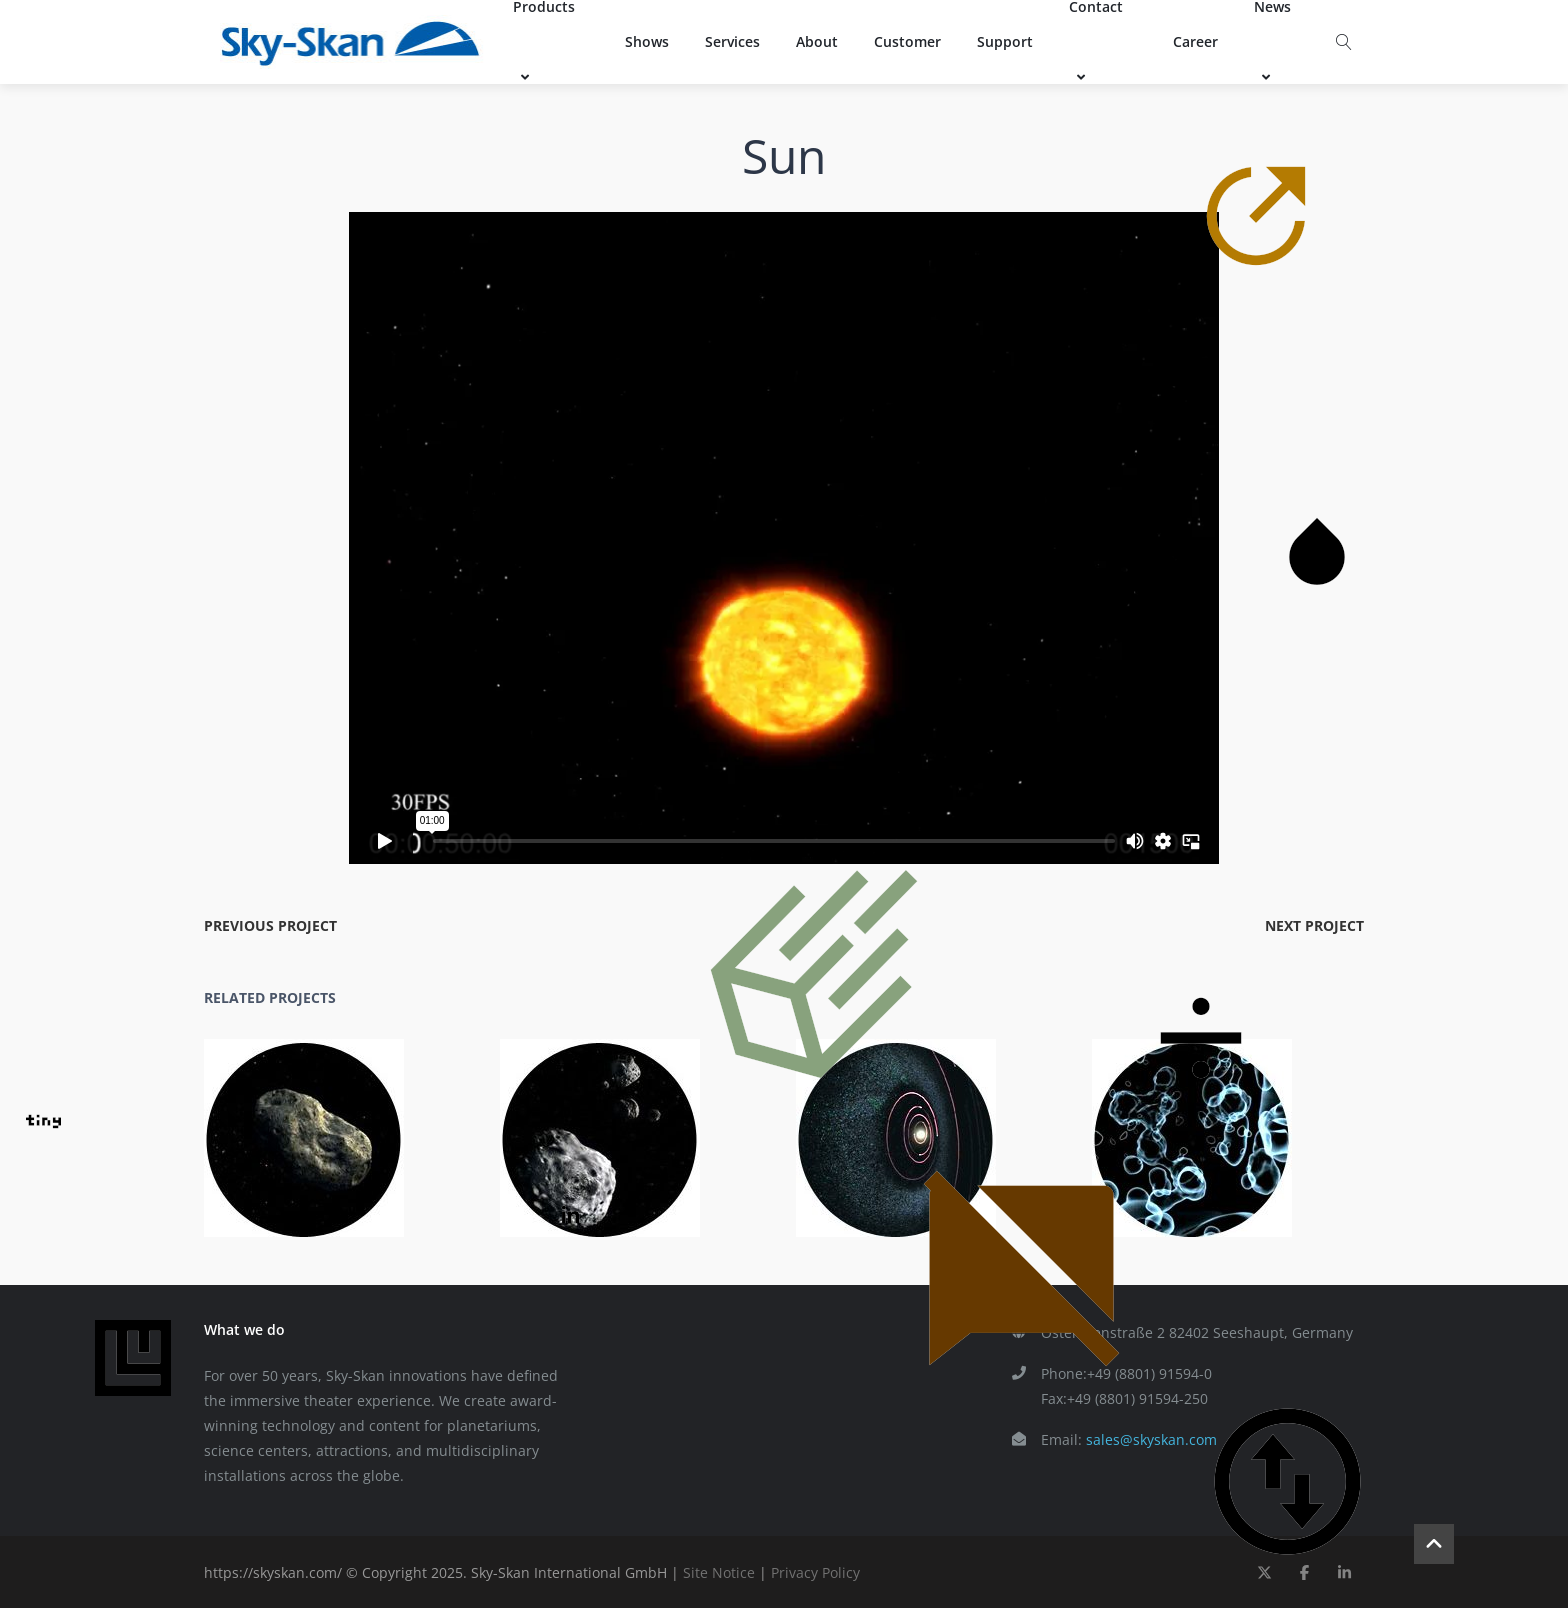  What do you see at coordinates (1201, 1038) in the screenshot?
I see `perform division calculation` at bounding box center [1201, 1038].